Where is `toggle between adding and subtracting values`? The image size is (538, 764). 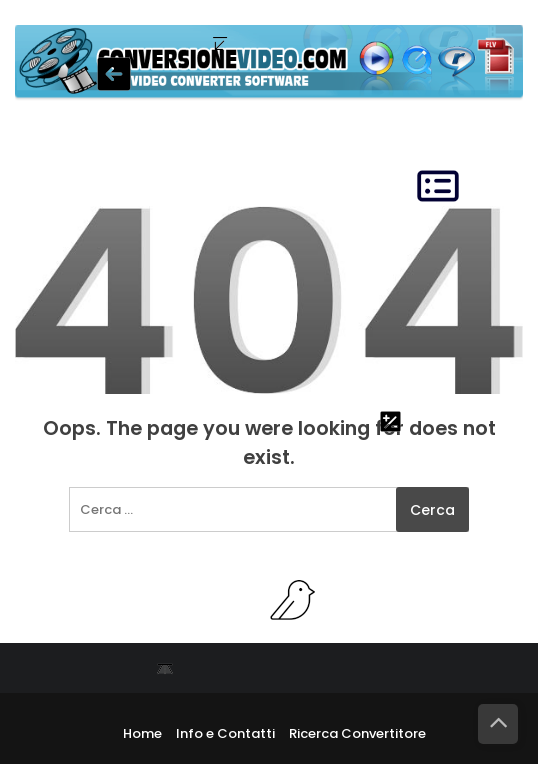
toggle between adding and subtracting values is located at coordinates (390, 421).